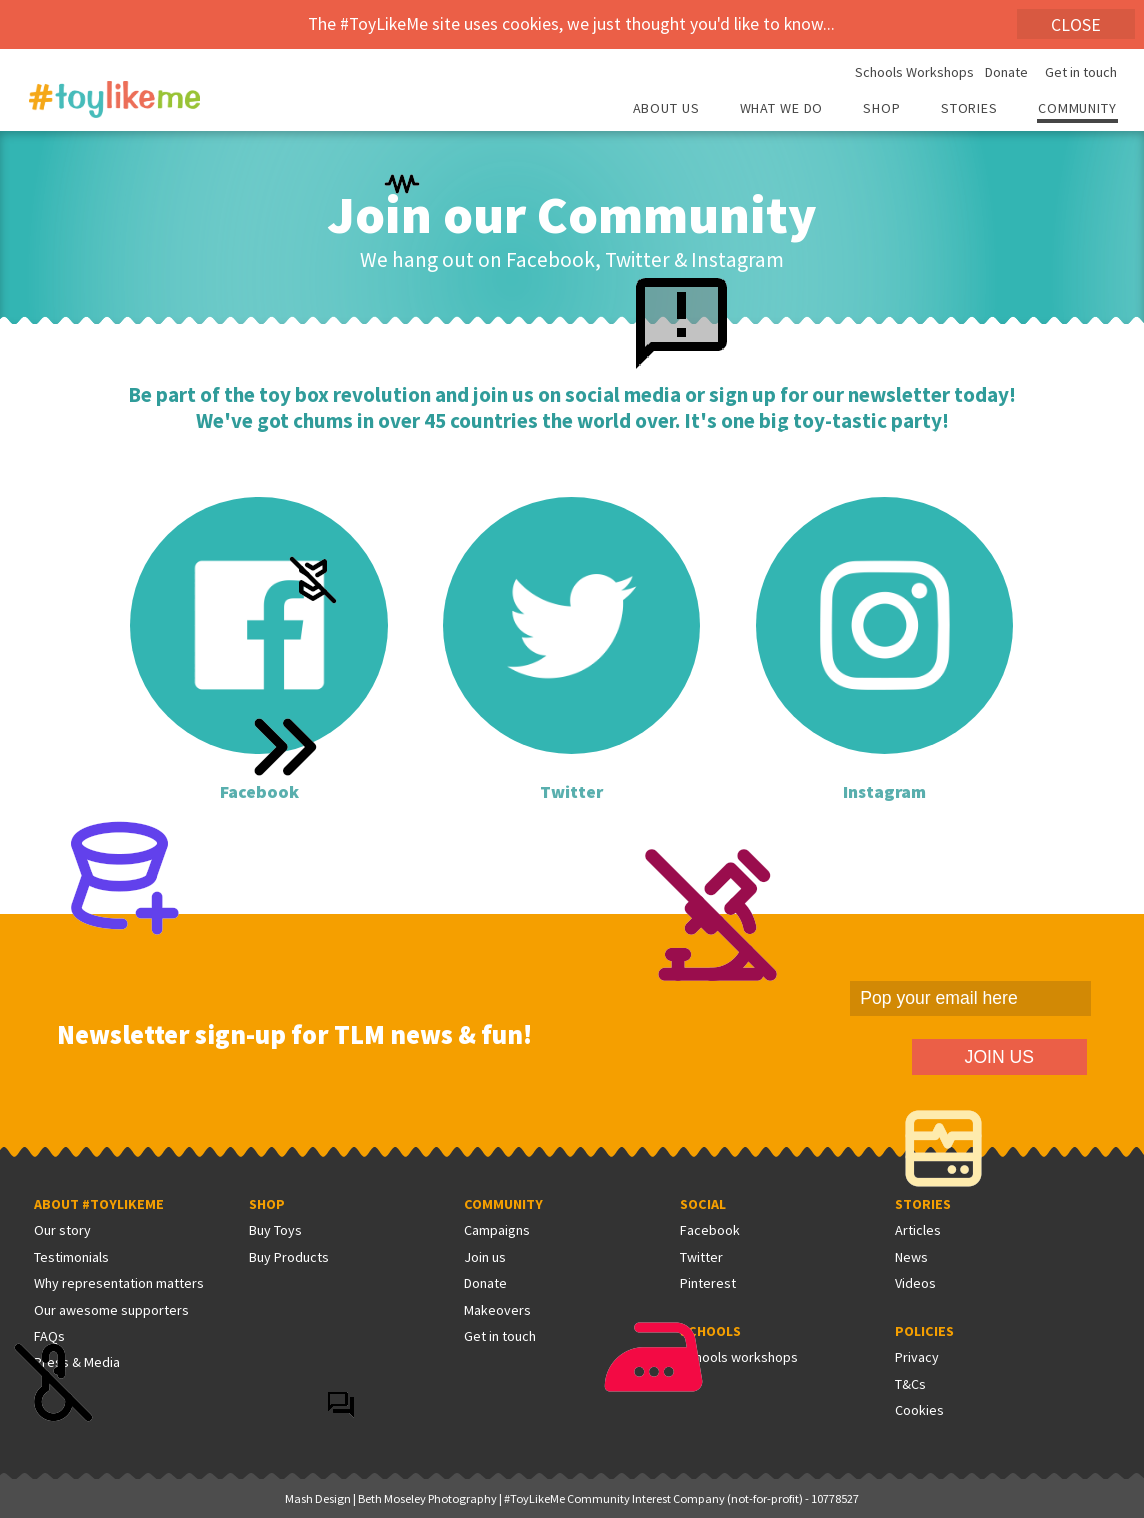 This screenshot has height=1518, width=1144. Describe the element at coordinates (313, 580) in the screenshot. I see `disable badge notifications` at that location.